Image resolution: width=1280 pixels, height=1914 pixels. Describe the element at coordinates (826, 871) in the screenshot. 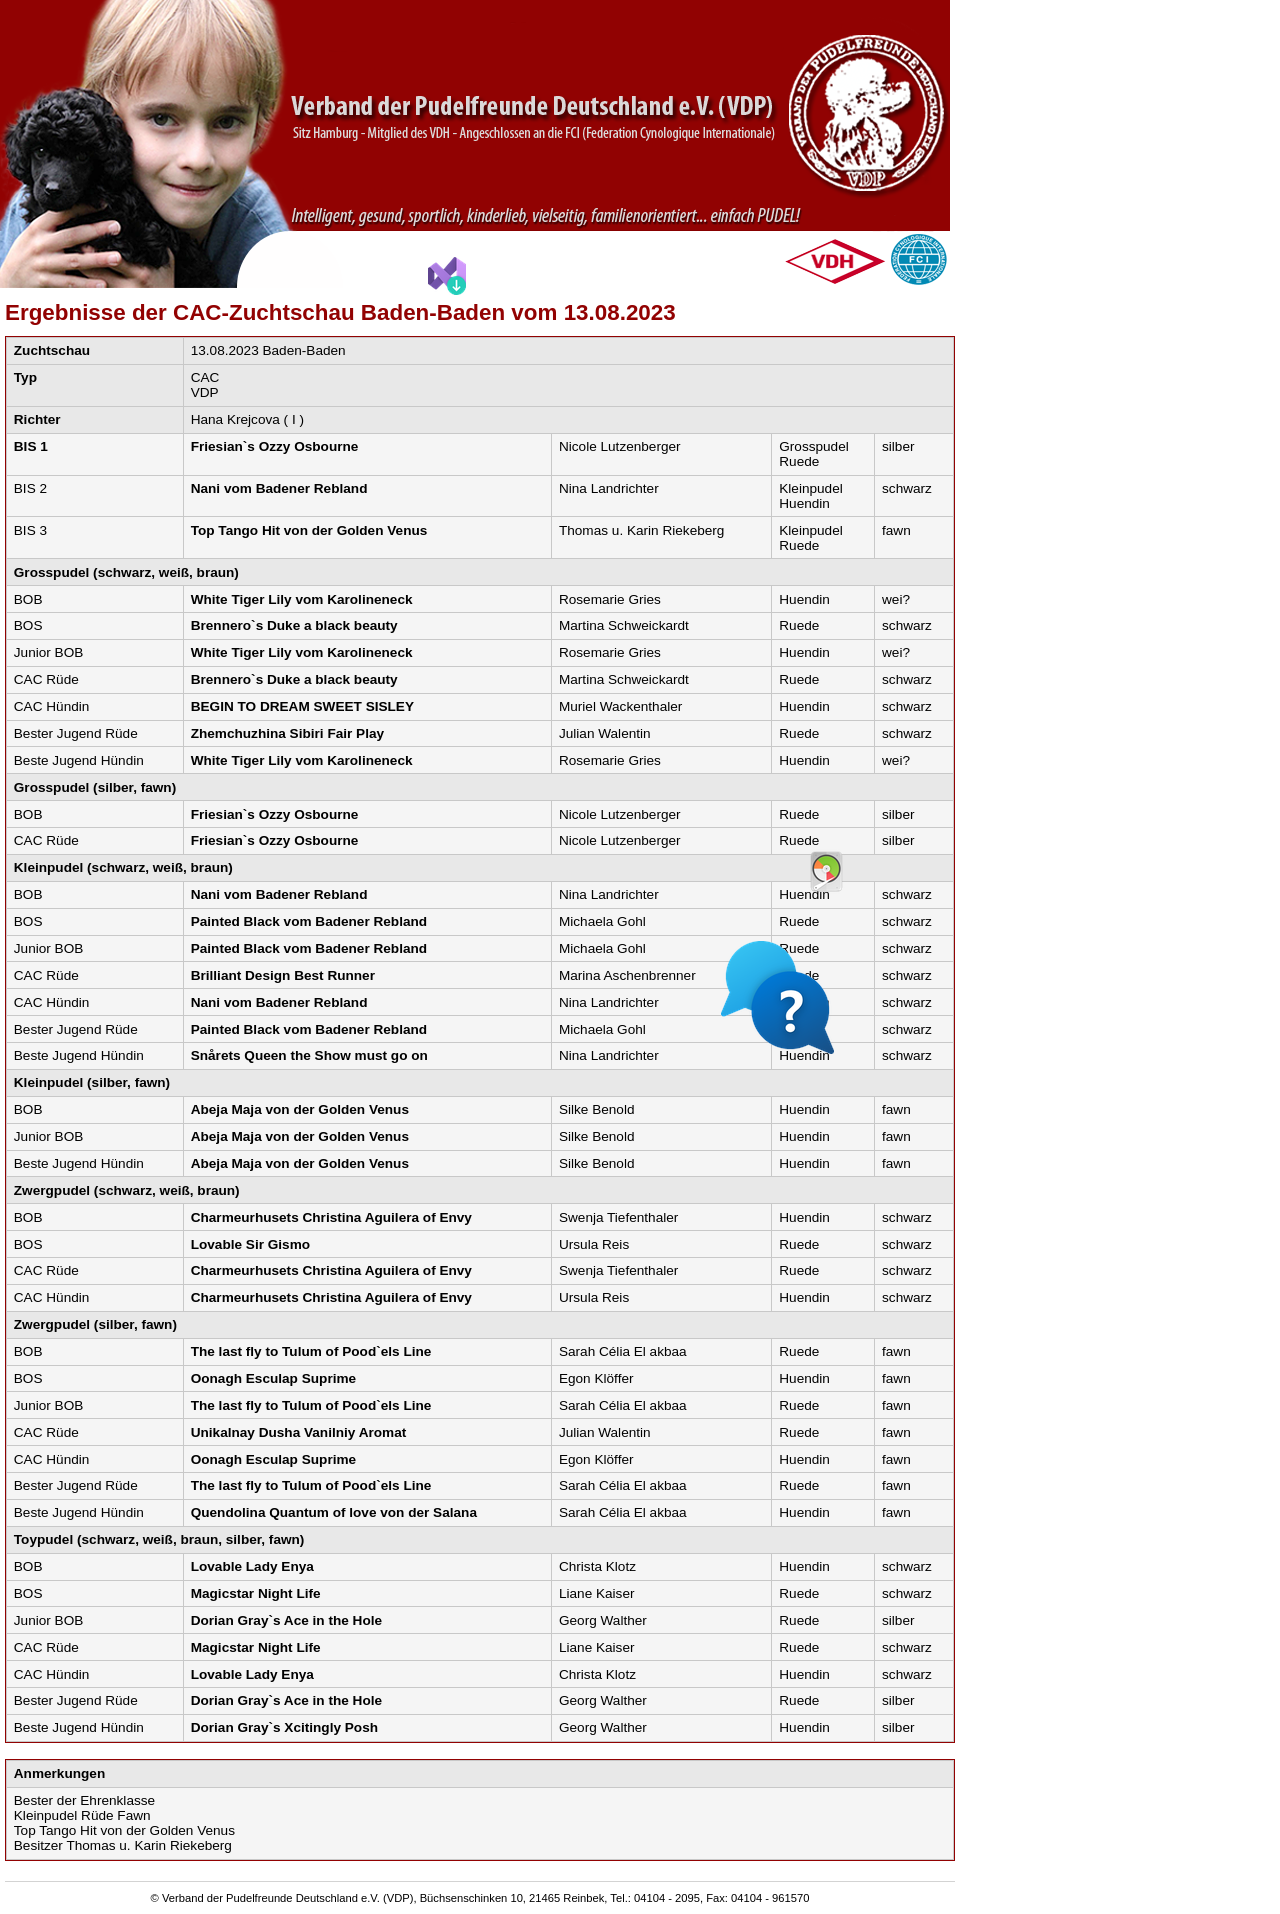

I see `open gparted disk partition manager` at that location.